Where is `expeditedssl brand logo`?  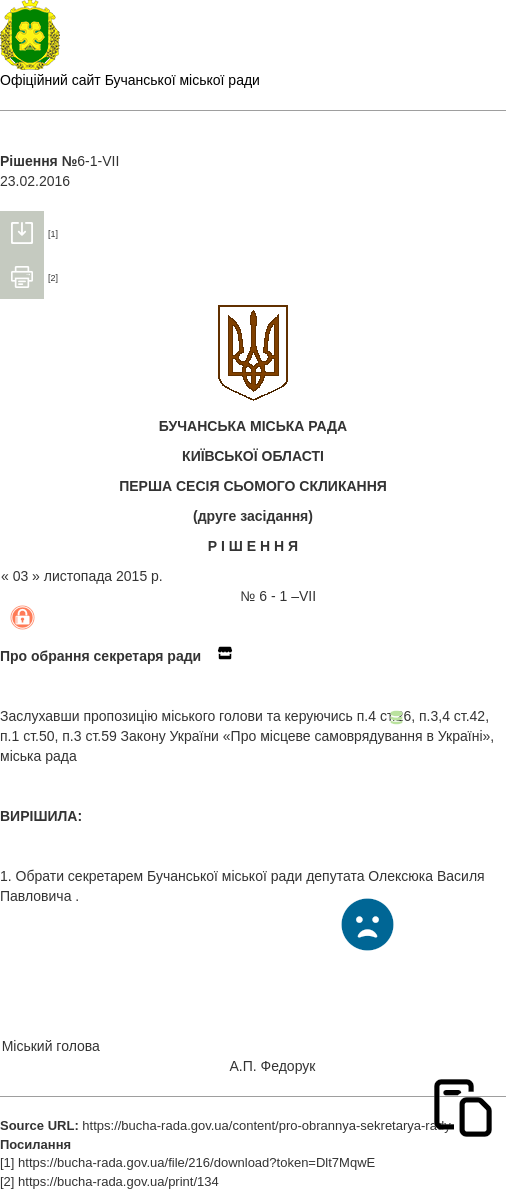
expeditedssl brand logo is located at coordinates (22, 617).